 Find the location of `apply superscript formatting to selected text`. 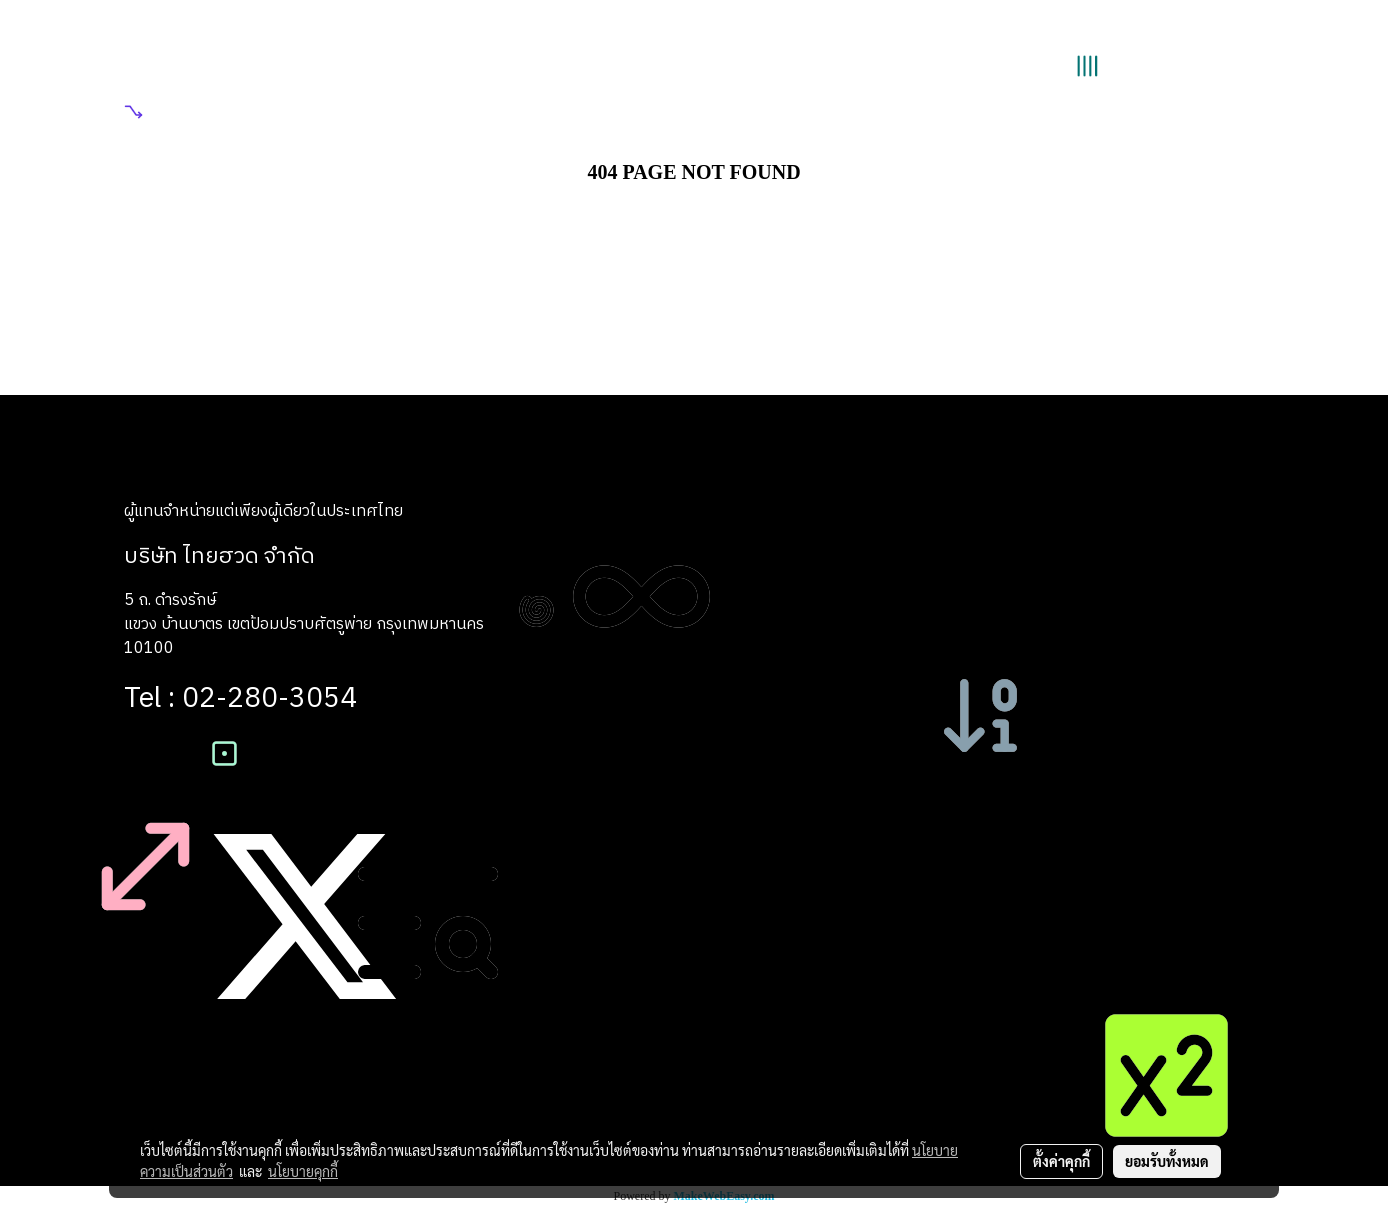

apply superscript formatting to selected text is located at coordinates (1166, 1075).